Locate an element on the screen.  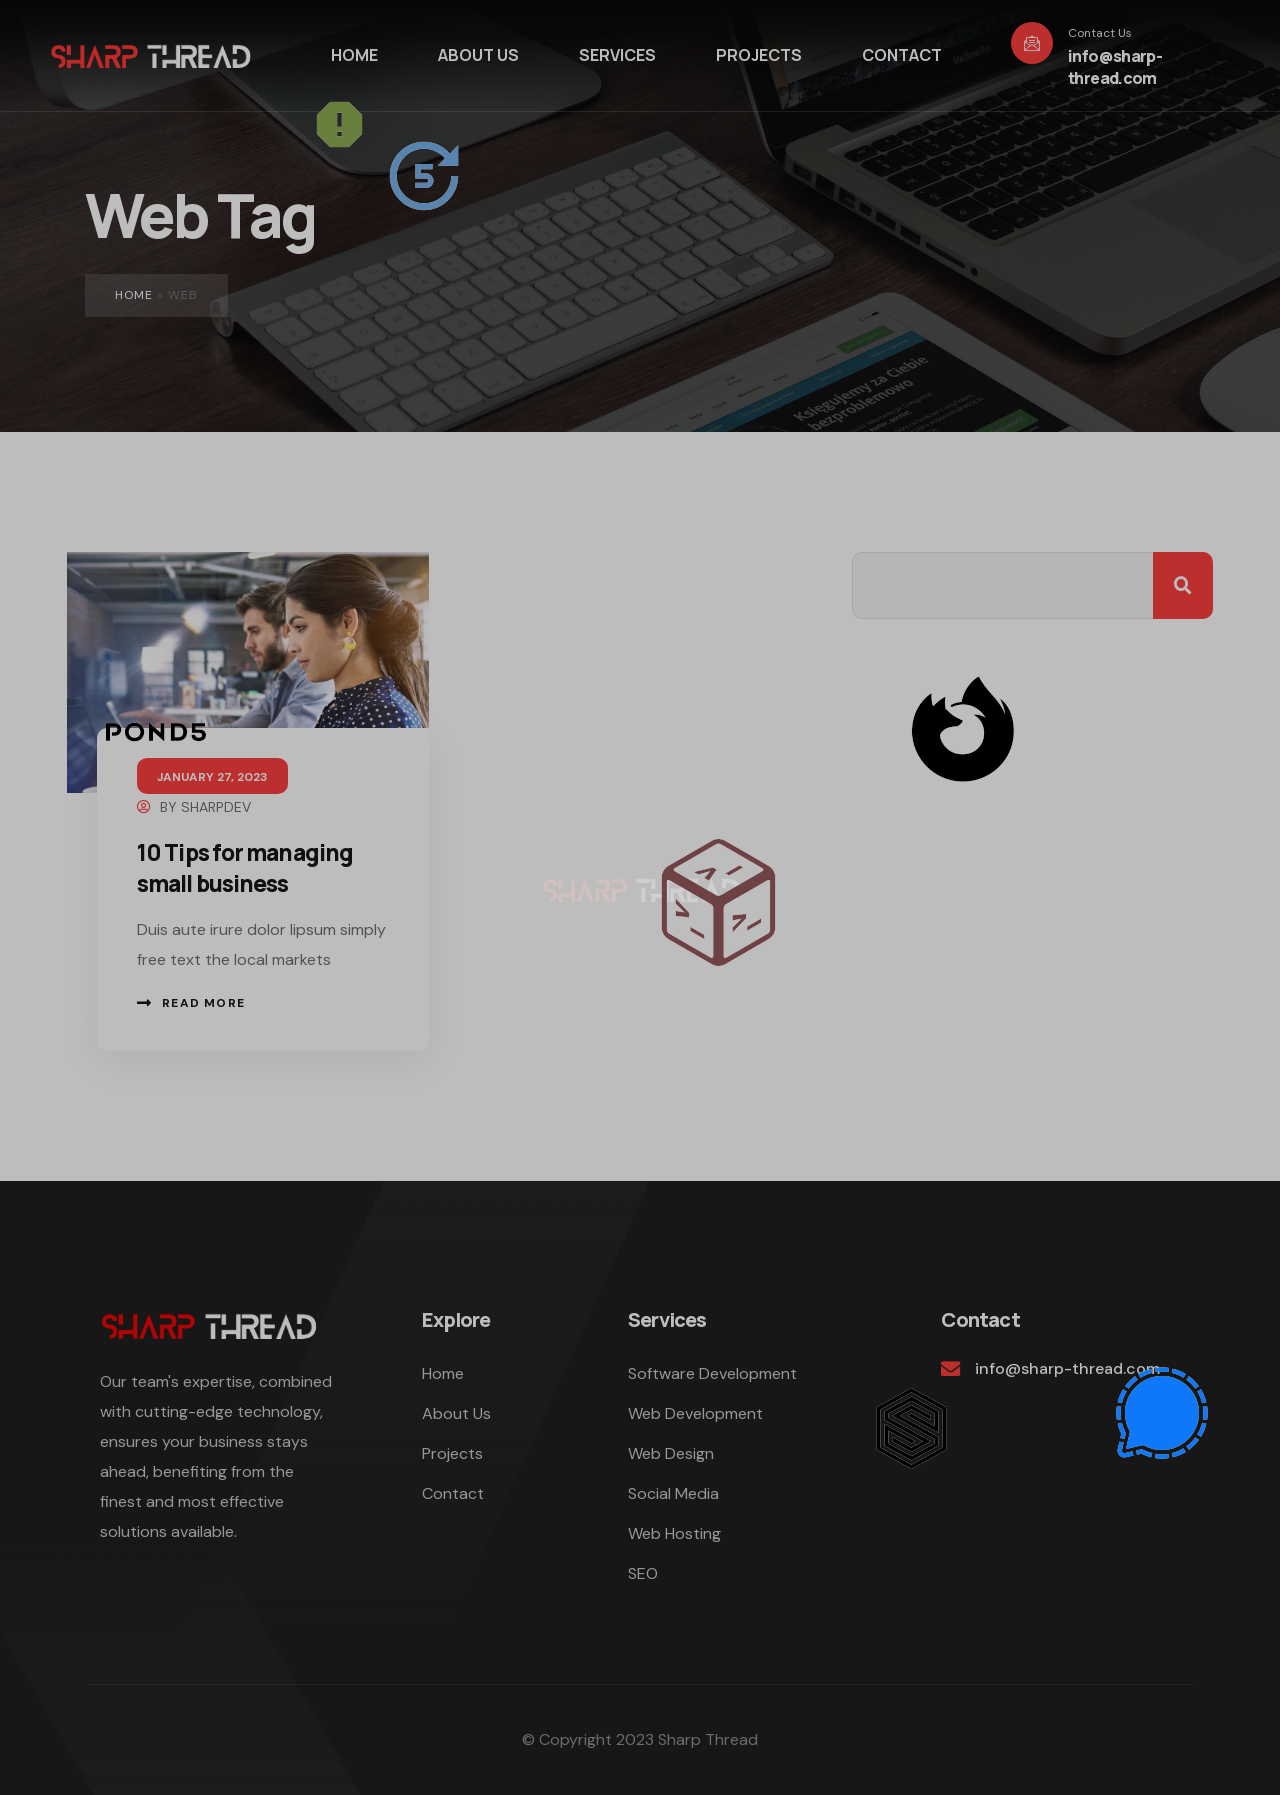
indicates spam or junk content is located at coordinates (339, 124).